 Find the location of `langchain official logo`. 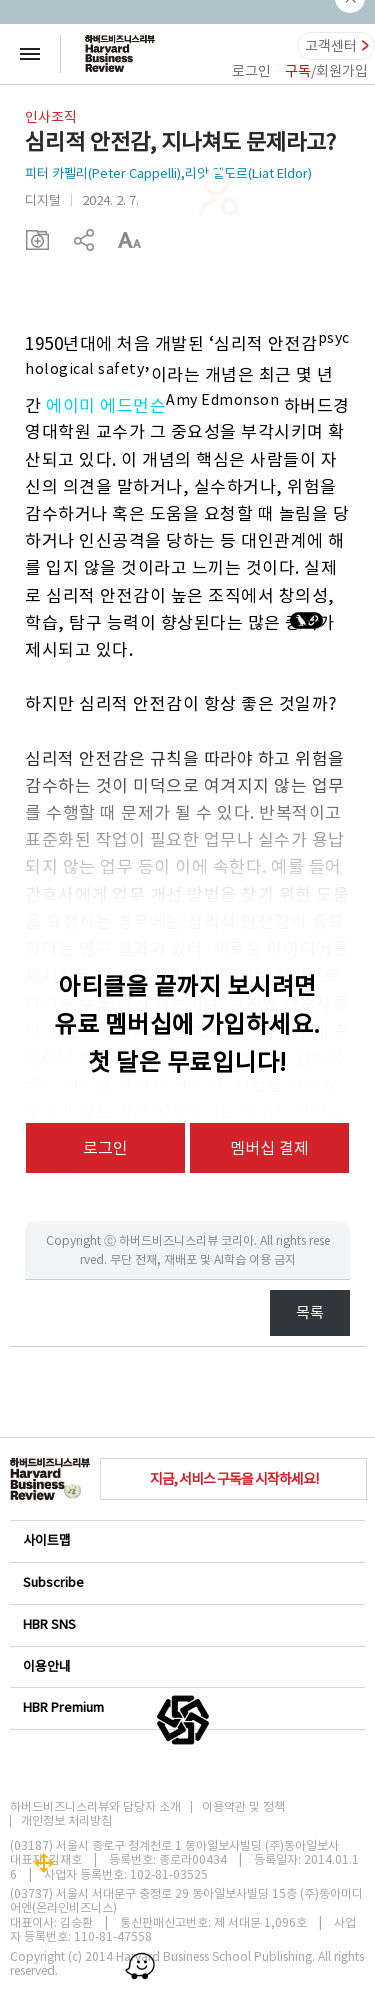

langchain official logo is located at coordinates (306, 620).